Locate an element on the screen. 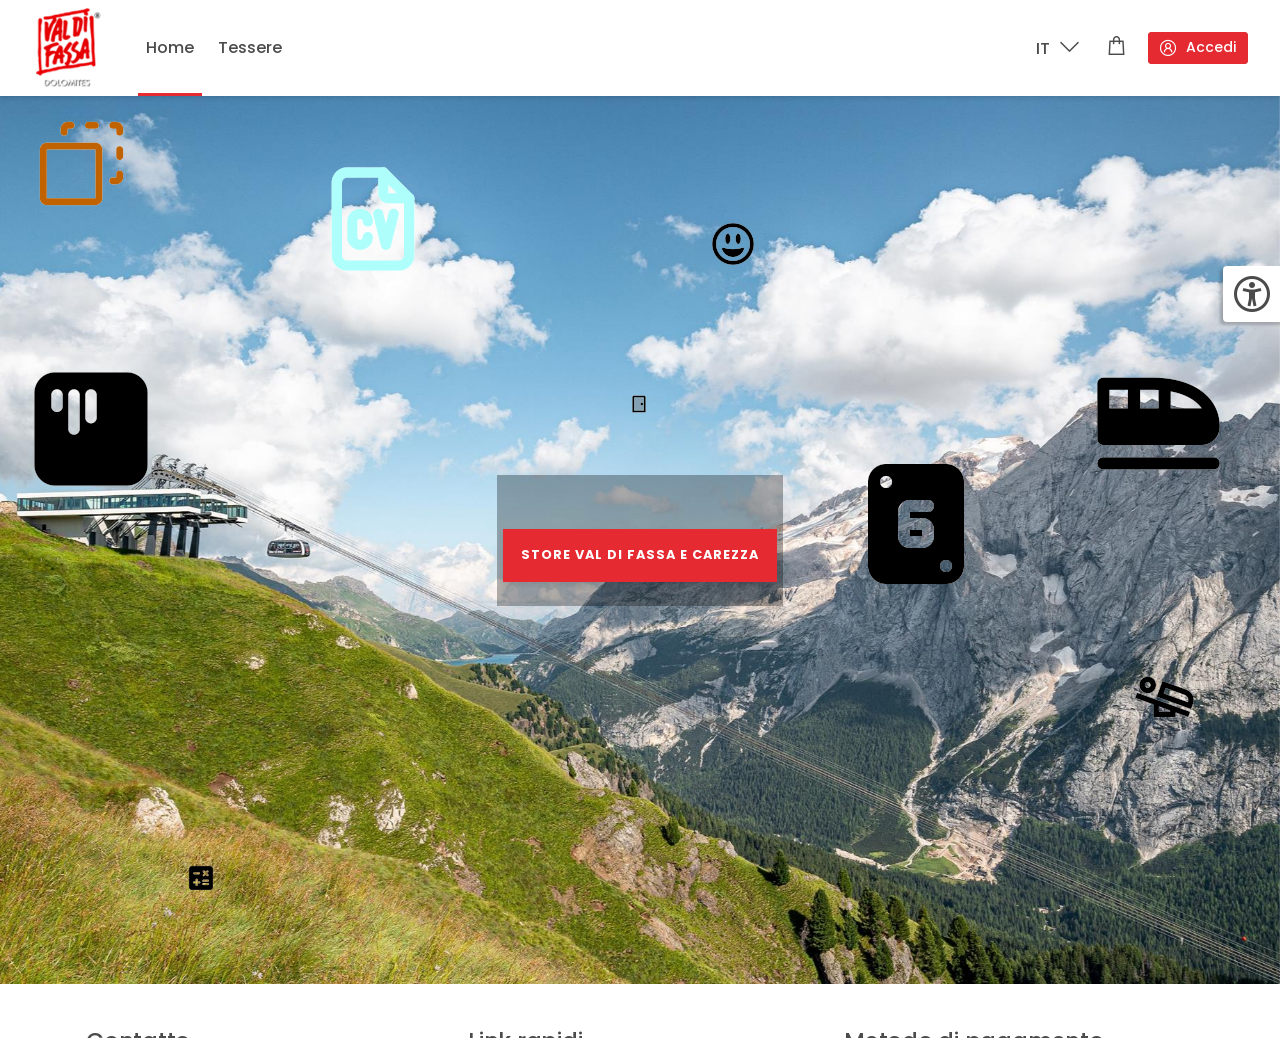 This screenshot has height=1038, width=1280. access door sensor settings is located at coordinates (639, 404).